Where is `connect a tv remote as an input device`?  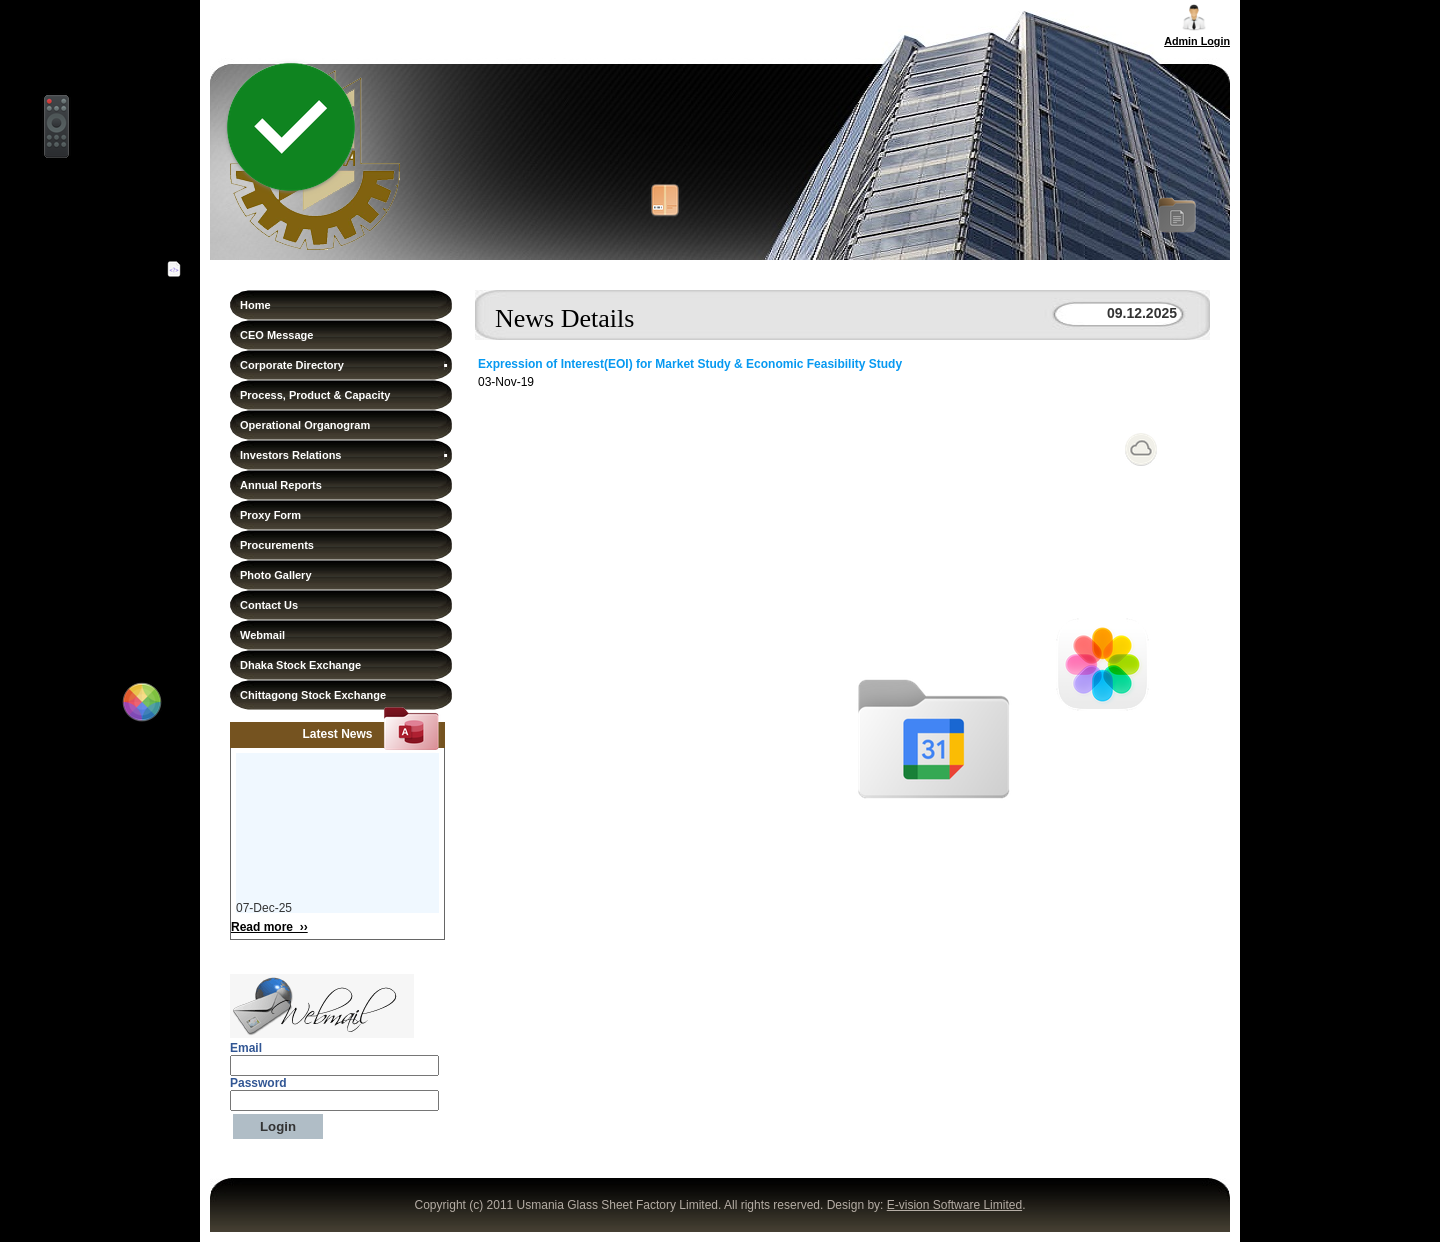
connect a tv remote as an input device is located at coordinates (56, 126).